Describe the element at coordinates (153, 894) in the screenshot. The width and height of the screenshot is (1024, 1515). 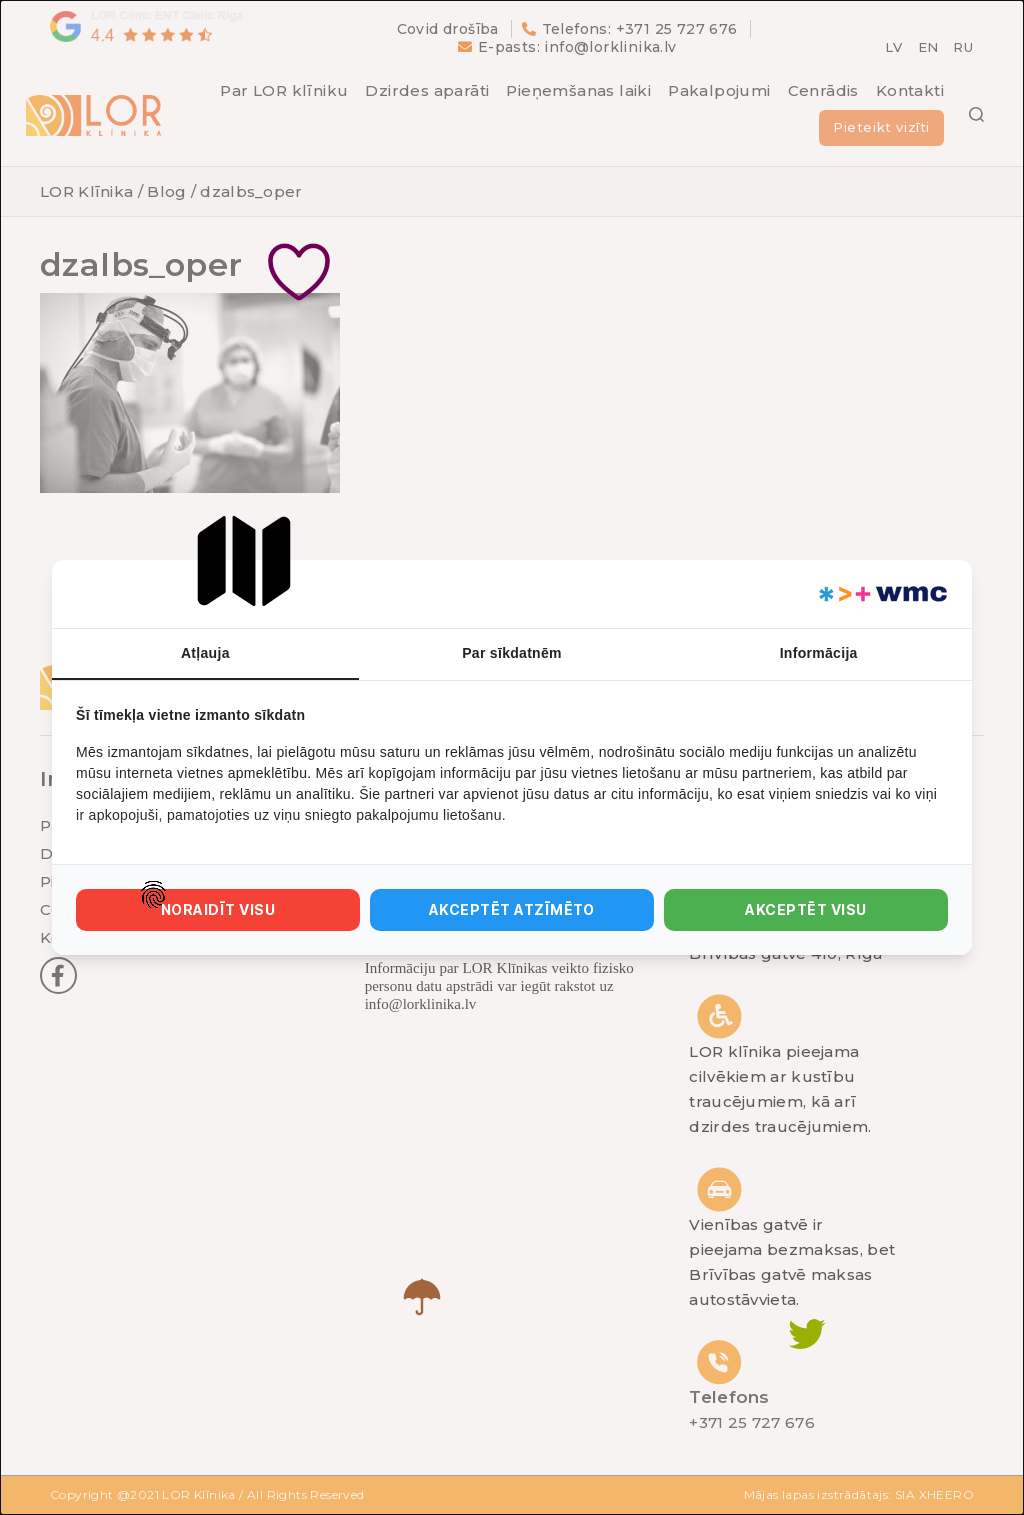
I see `authenticate with fingerprint` at that location.